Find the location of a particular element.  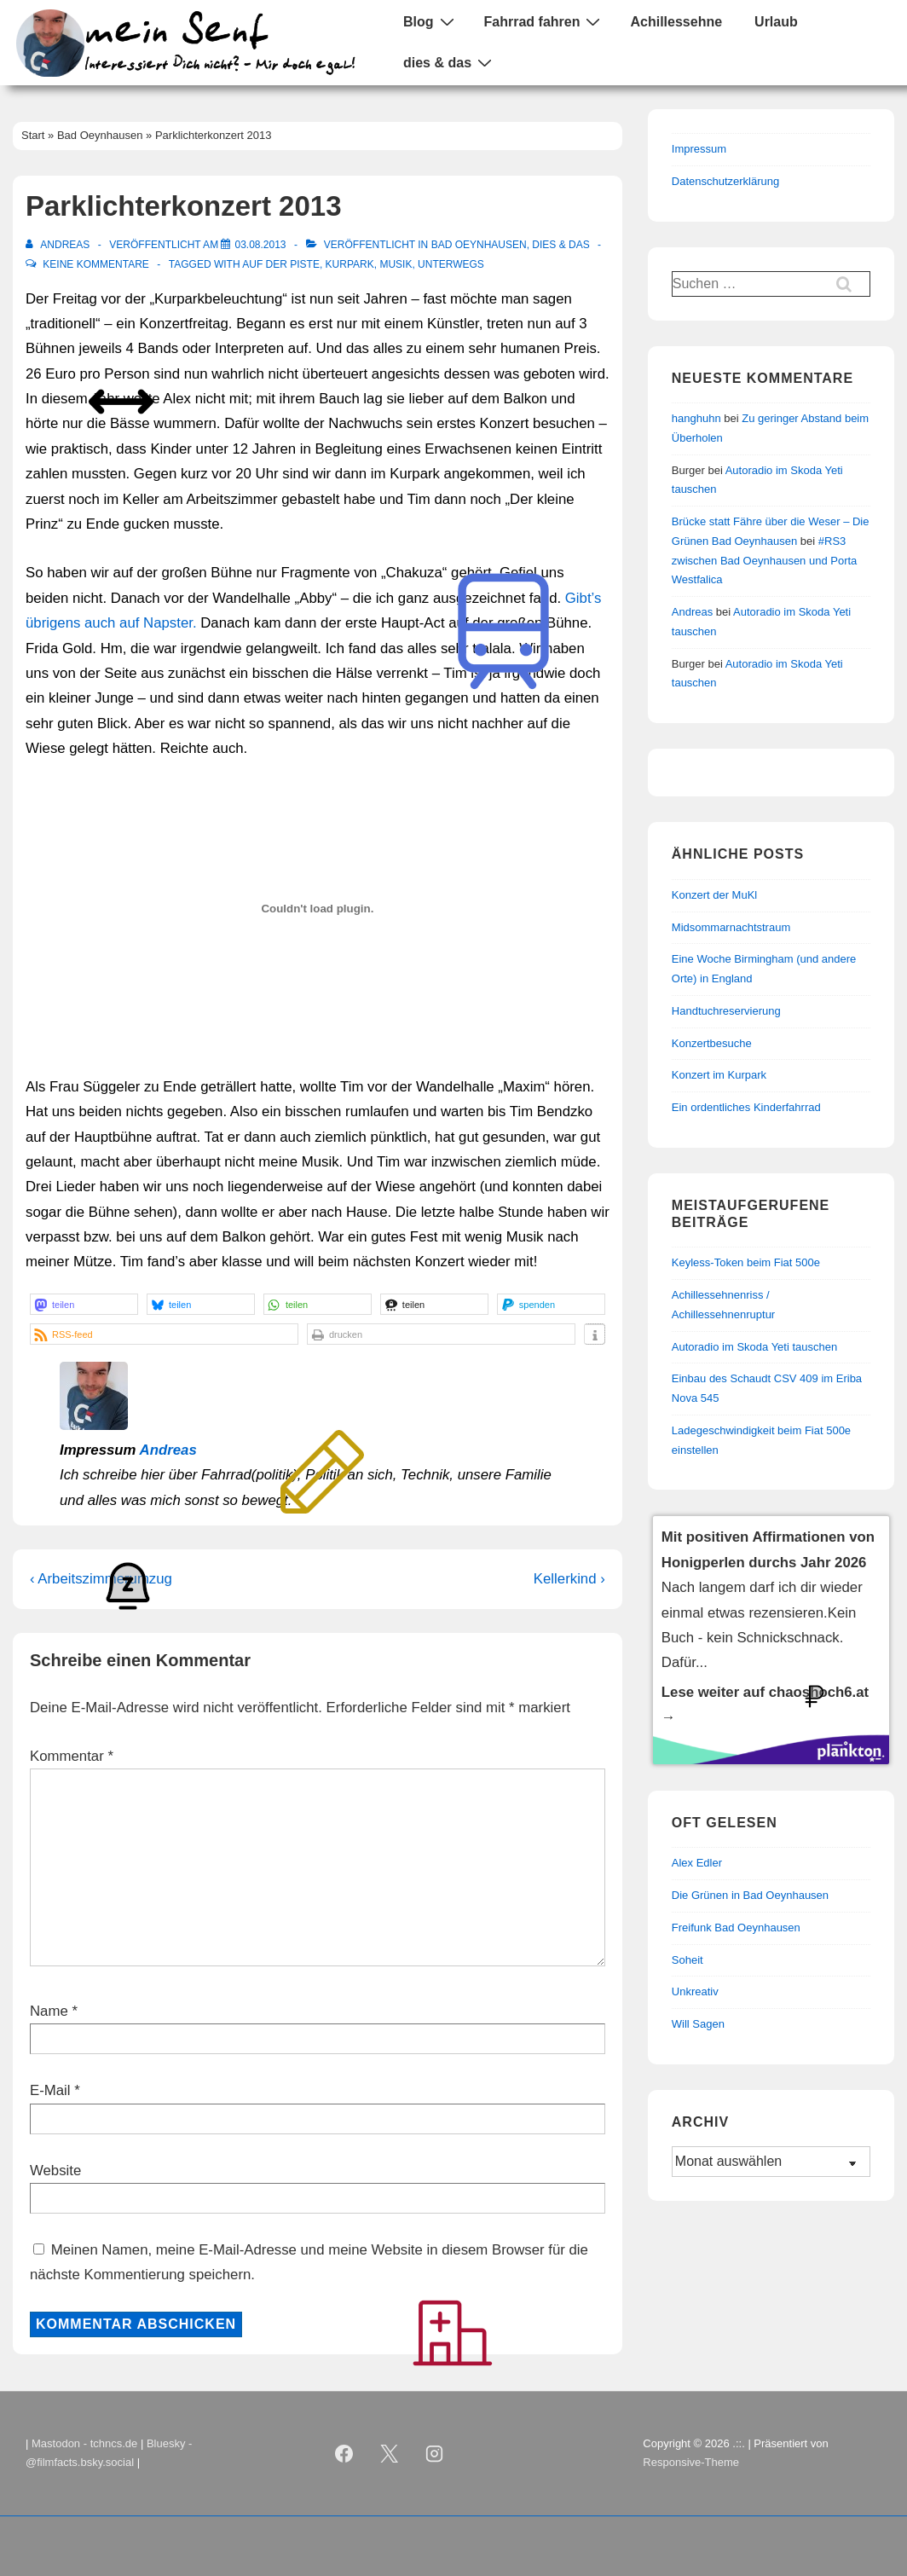

mute notifications while sleeping is located at coordinates (128, 1586).